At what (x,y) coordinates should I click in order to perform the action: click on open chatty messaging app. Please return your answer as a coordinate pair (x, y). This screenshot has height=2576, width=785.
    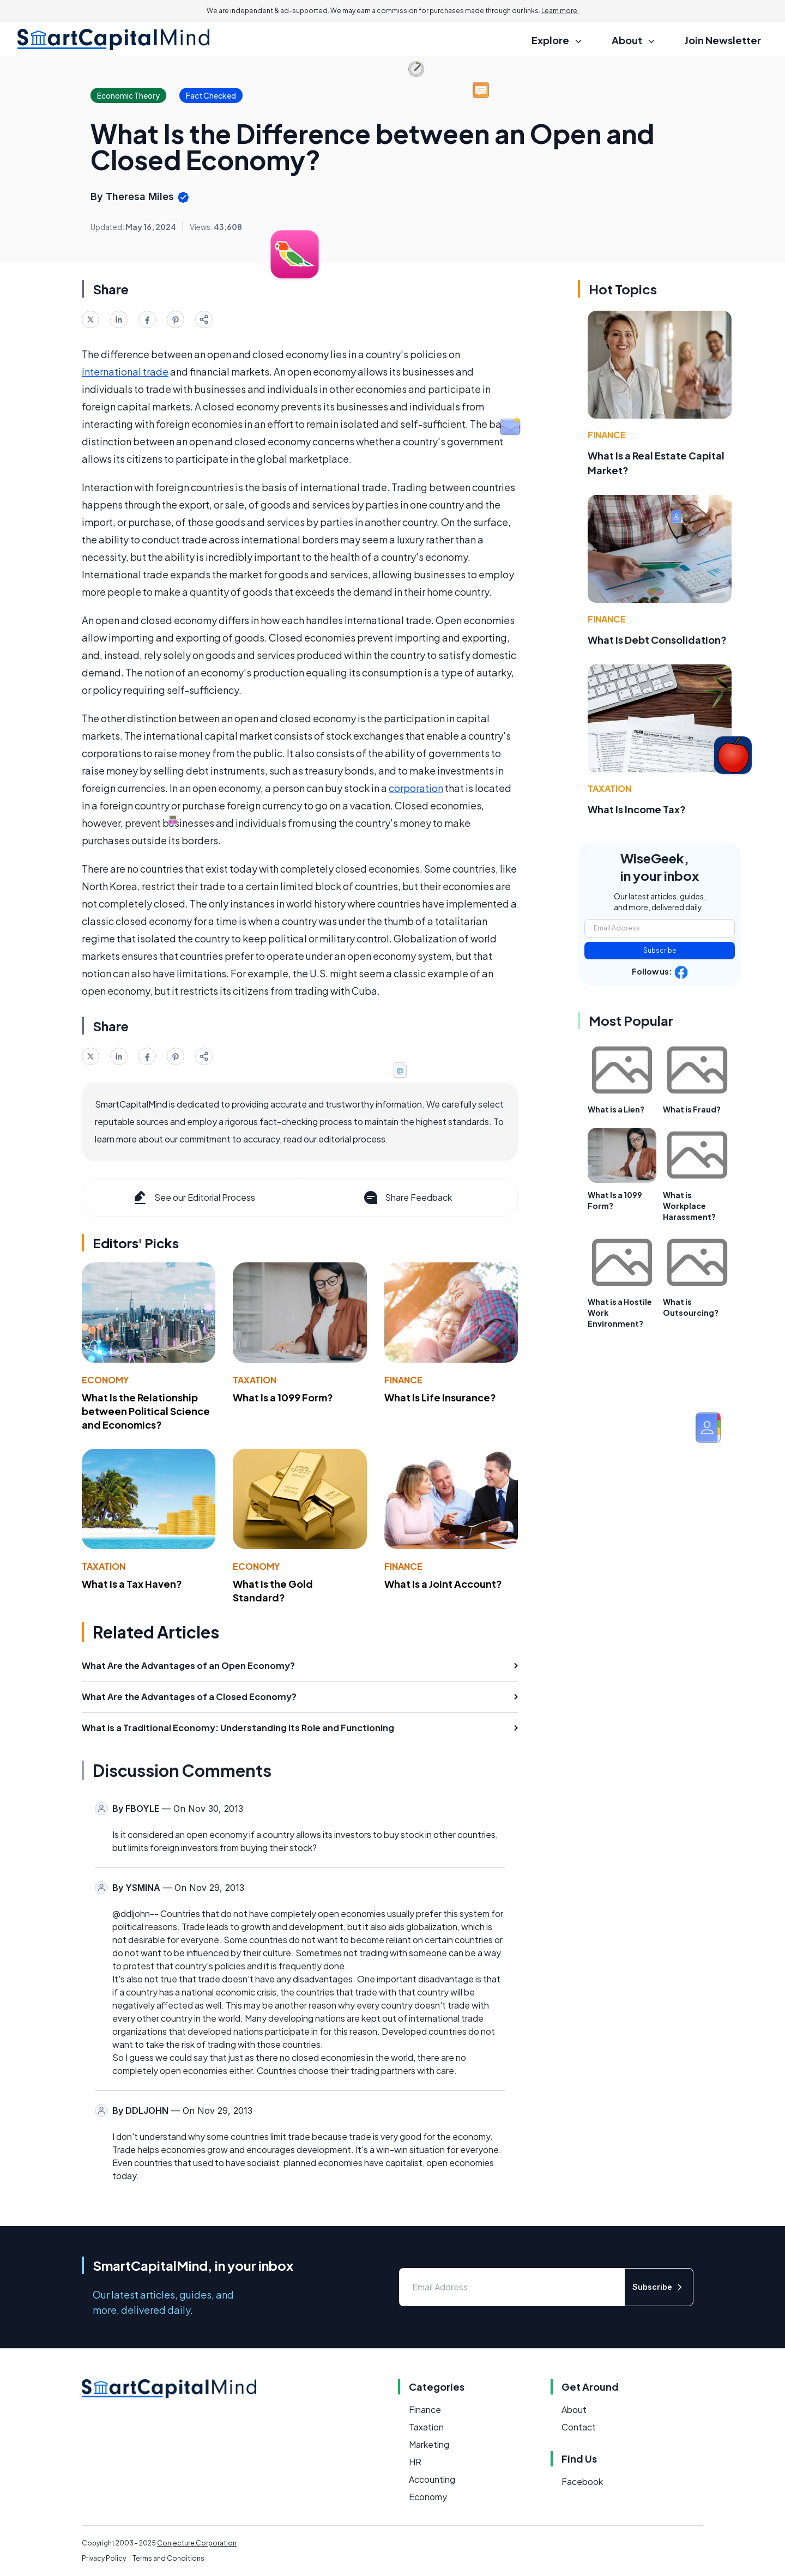
    Looking at the image, I should click on (481, 90).